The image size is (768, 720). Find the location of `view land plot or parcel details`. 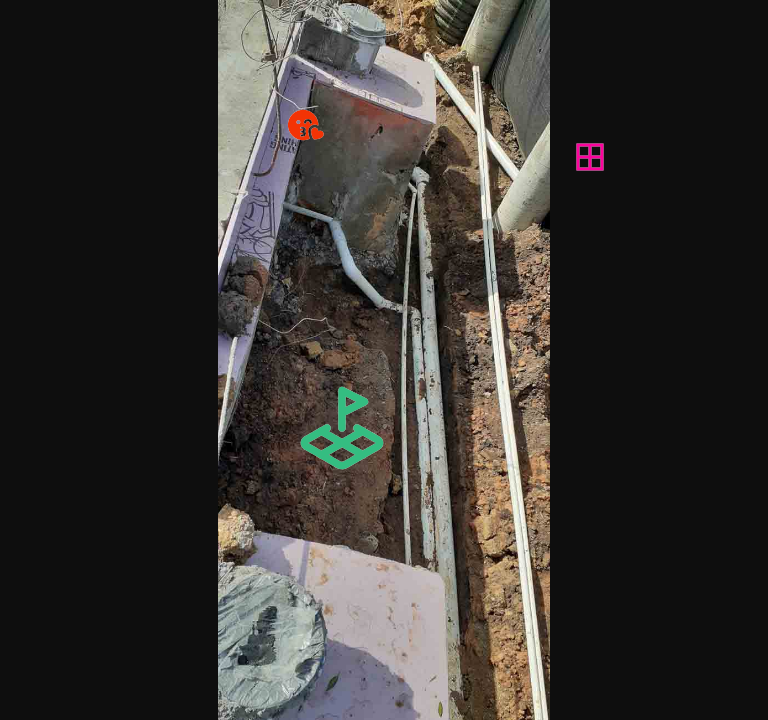

view land plot or parcel details is located at coordinates (342, 428).